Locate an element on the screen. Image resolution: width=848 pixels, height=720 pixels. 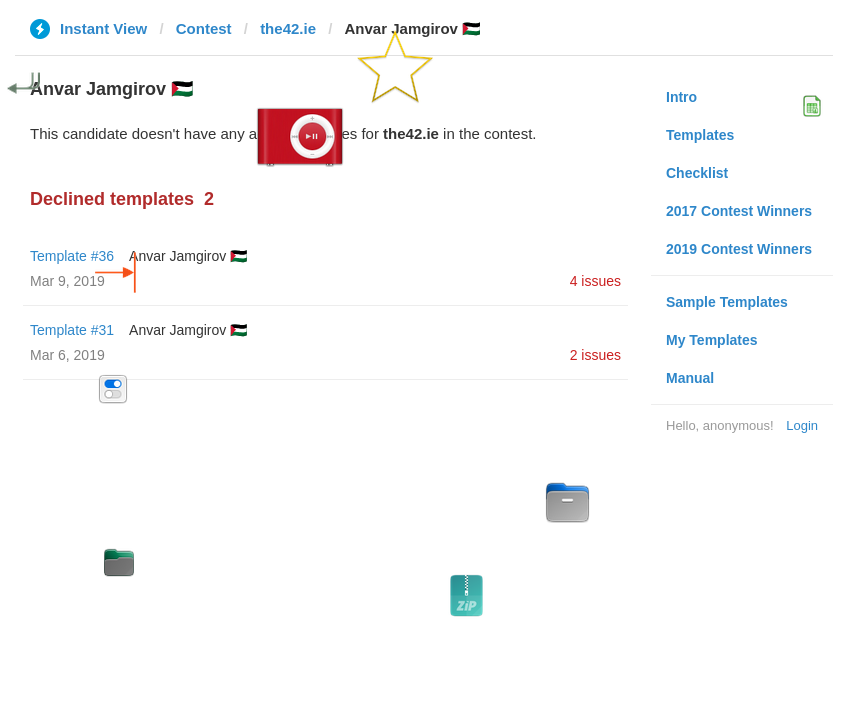
item not marked as favorite is located at coordinates (395, 68).